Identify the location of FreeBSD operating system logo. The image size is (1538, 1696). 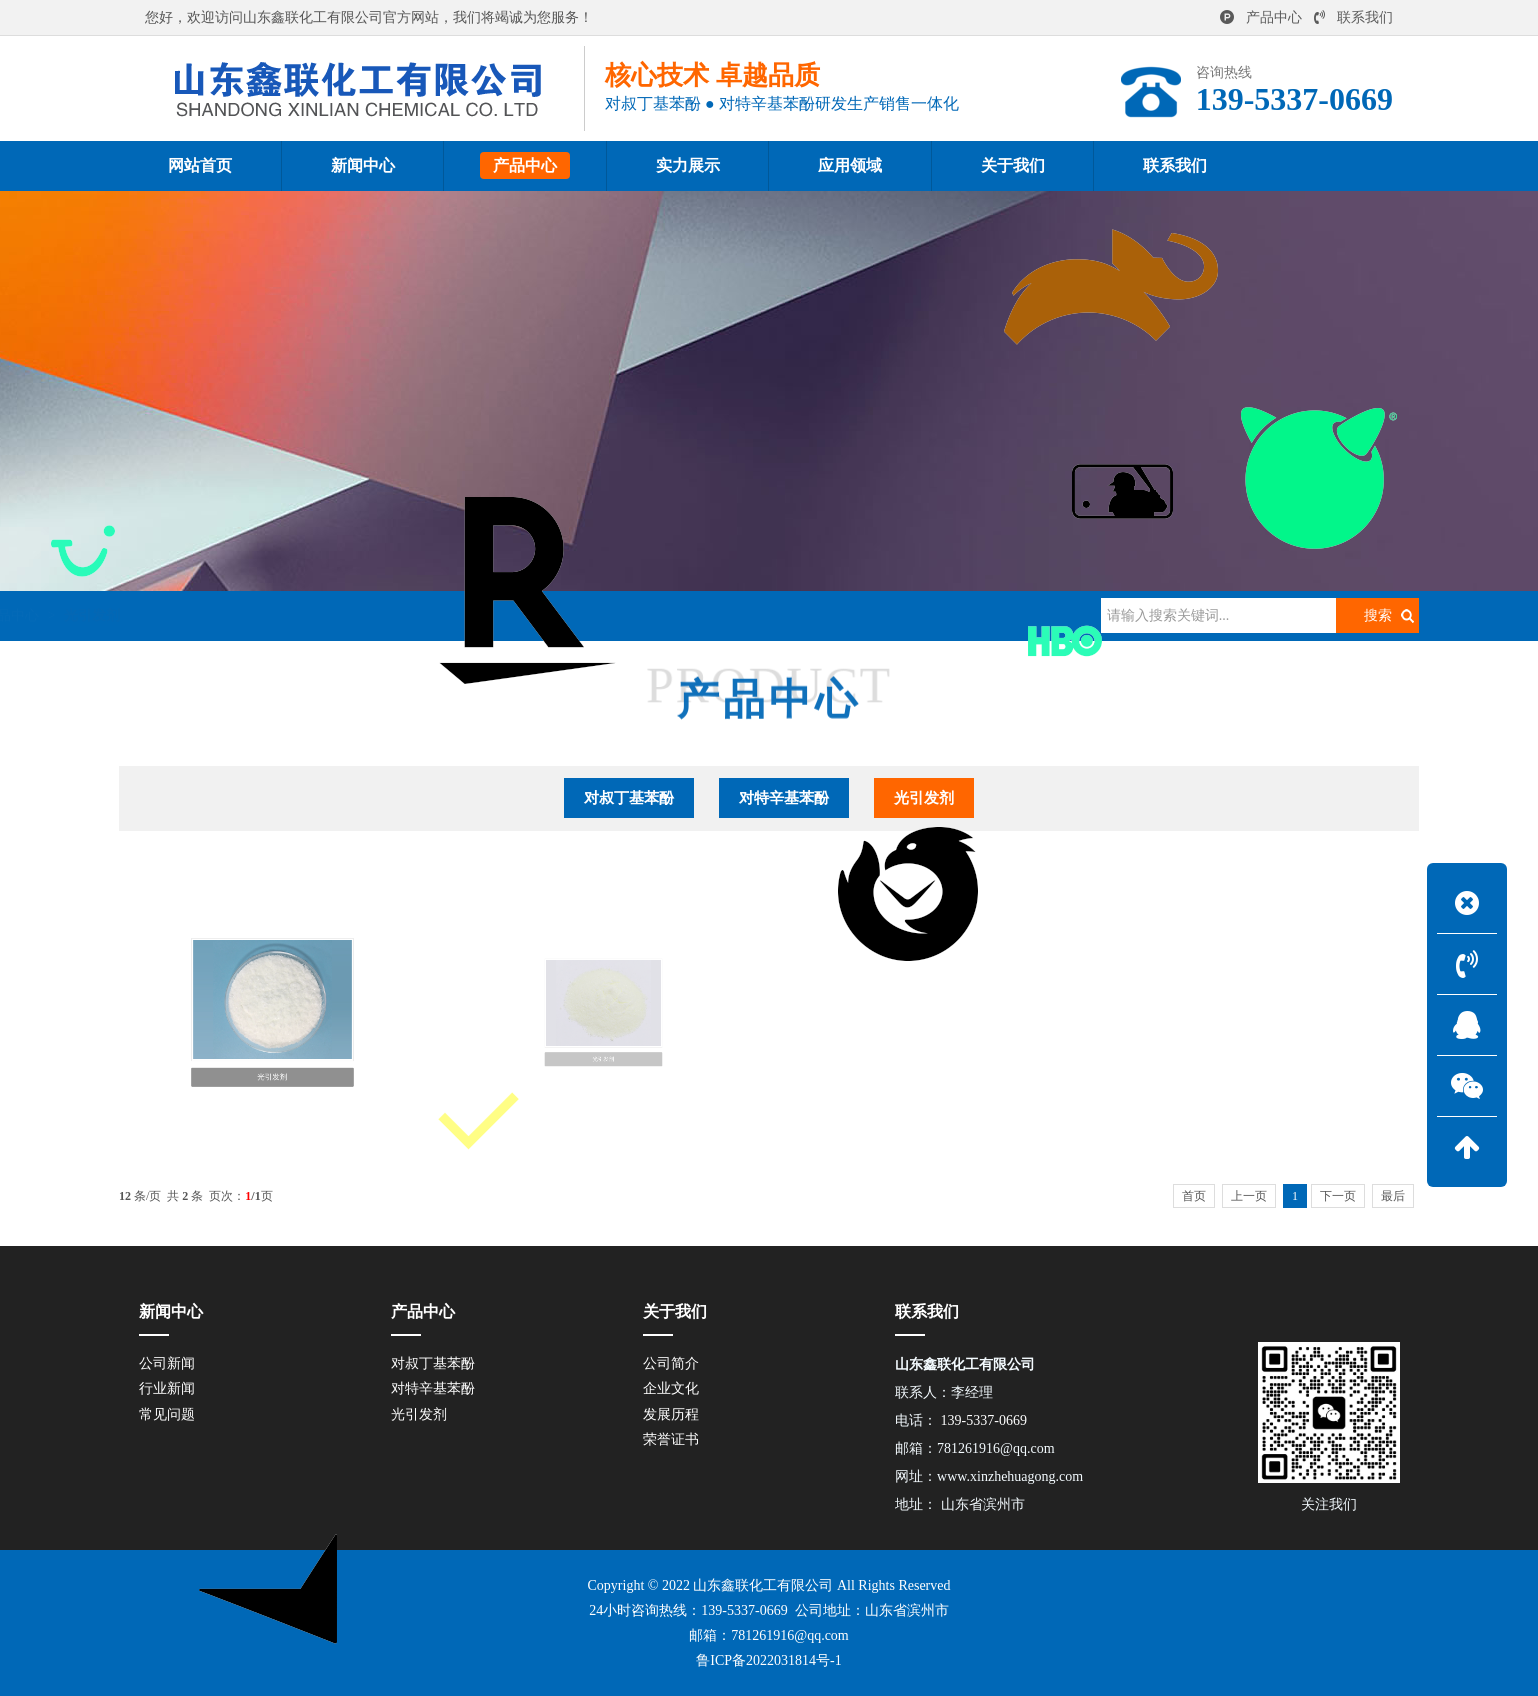
(1319, 478).